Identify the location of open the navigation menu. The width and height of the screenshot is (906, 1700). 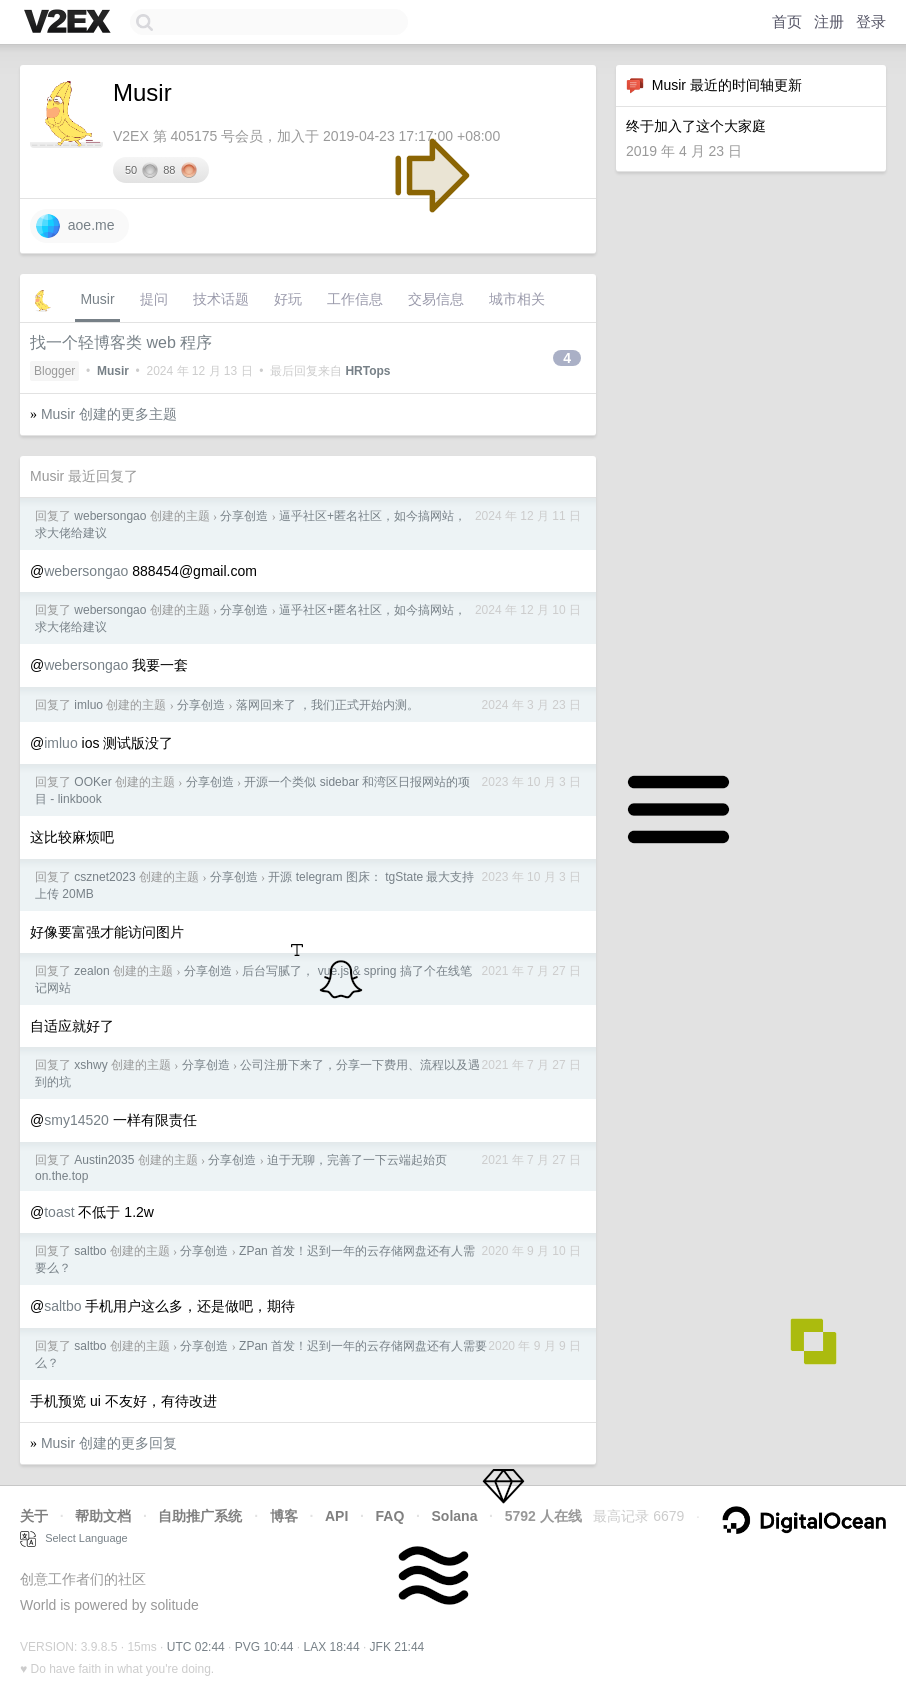
(678, 809).